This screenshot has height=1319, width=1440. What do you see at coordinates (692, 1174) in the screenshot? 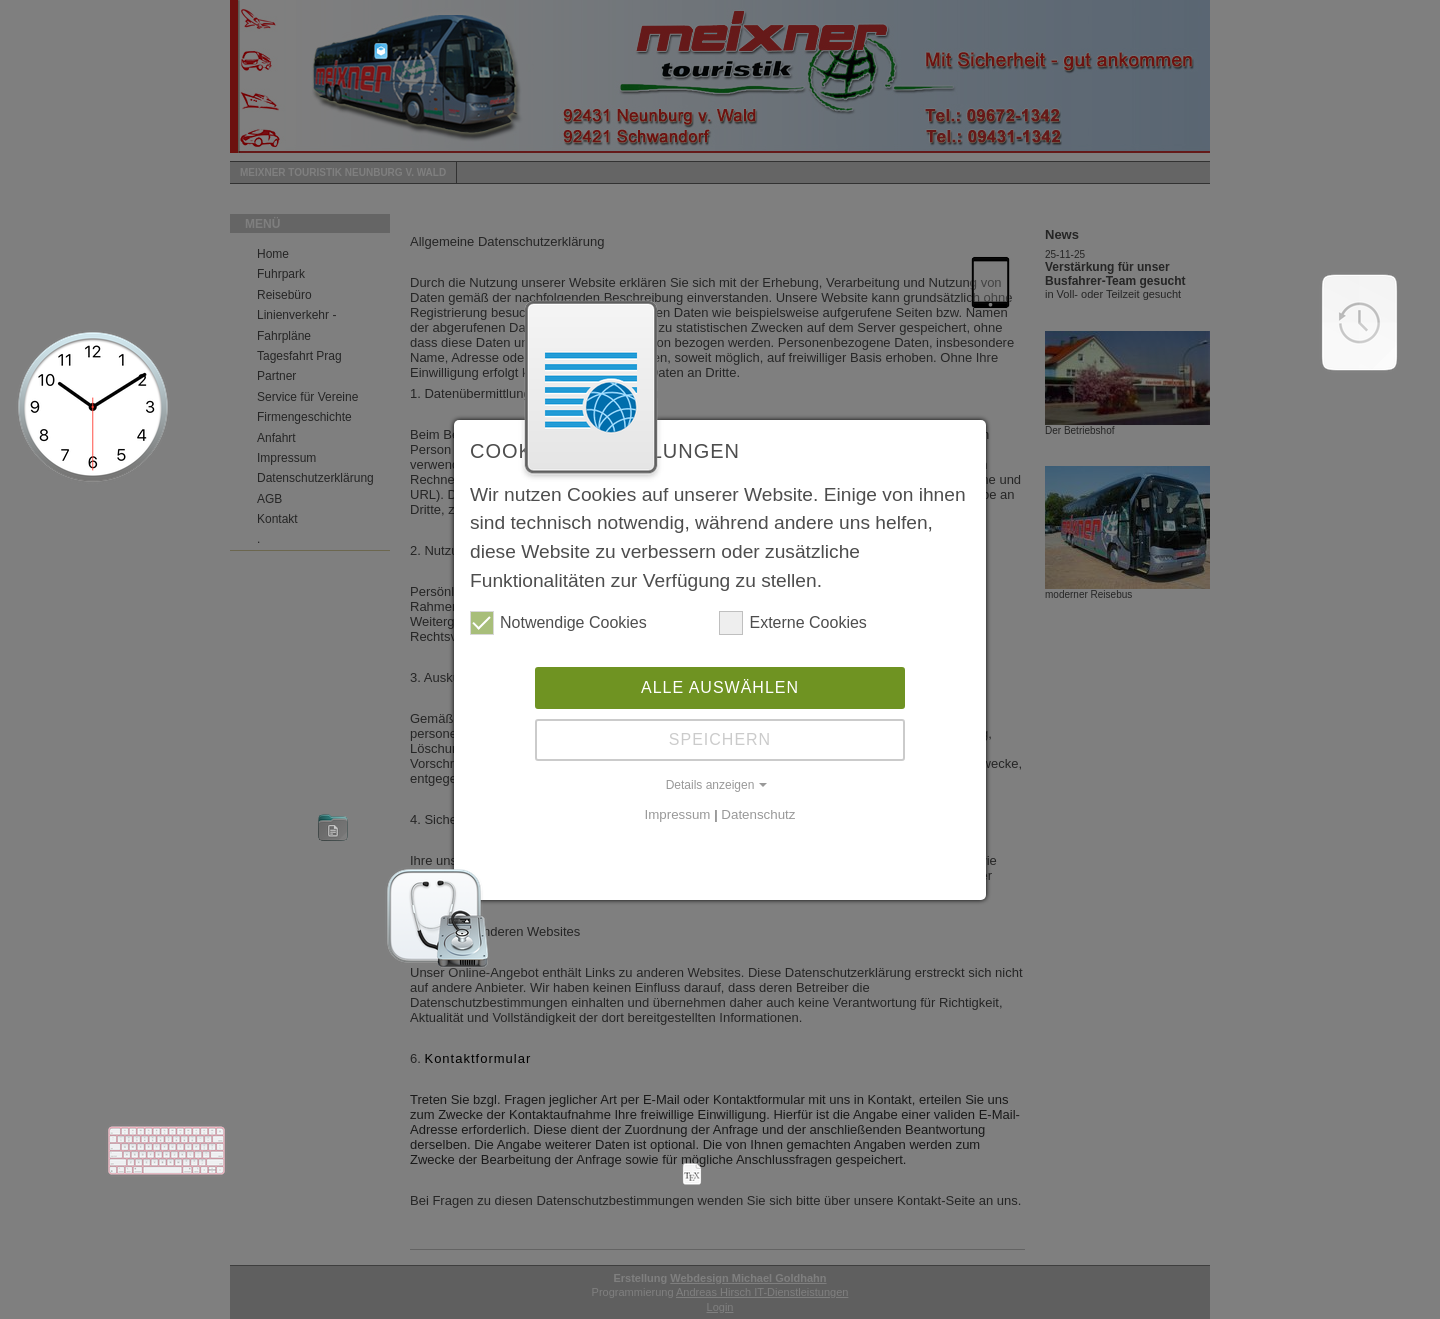
I see `a LaTeX or TeX document file` at bounding box center [692, 1174].